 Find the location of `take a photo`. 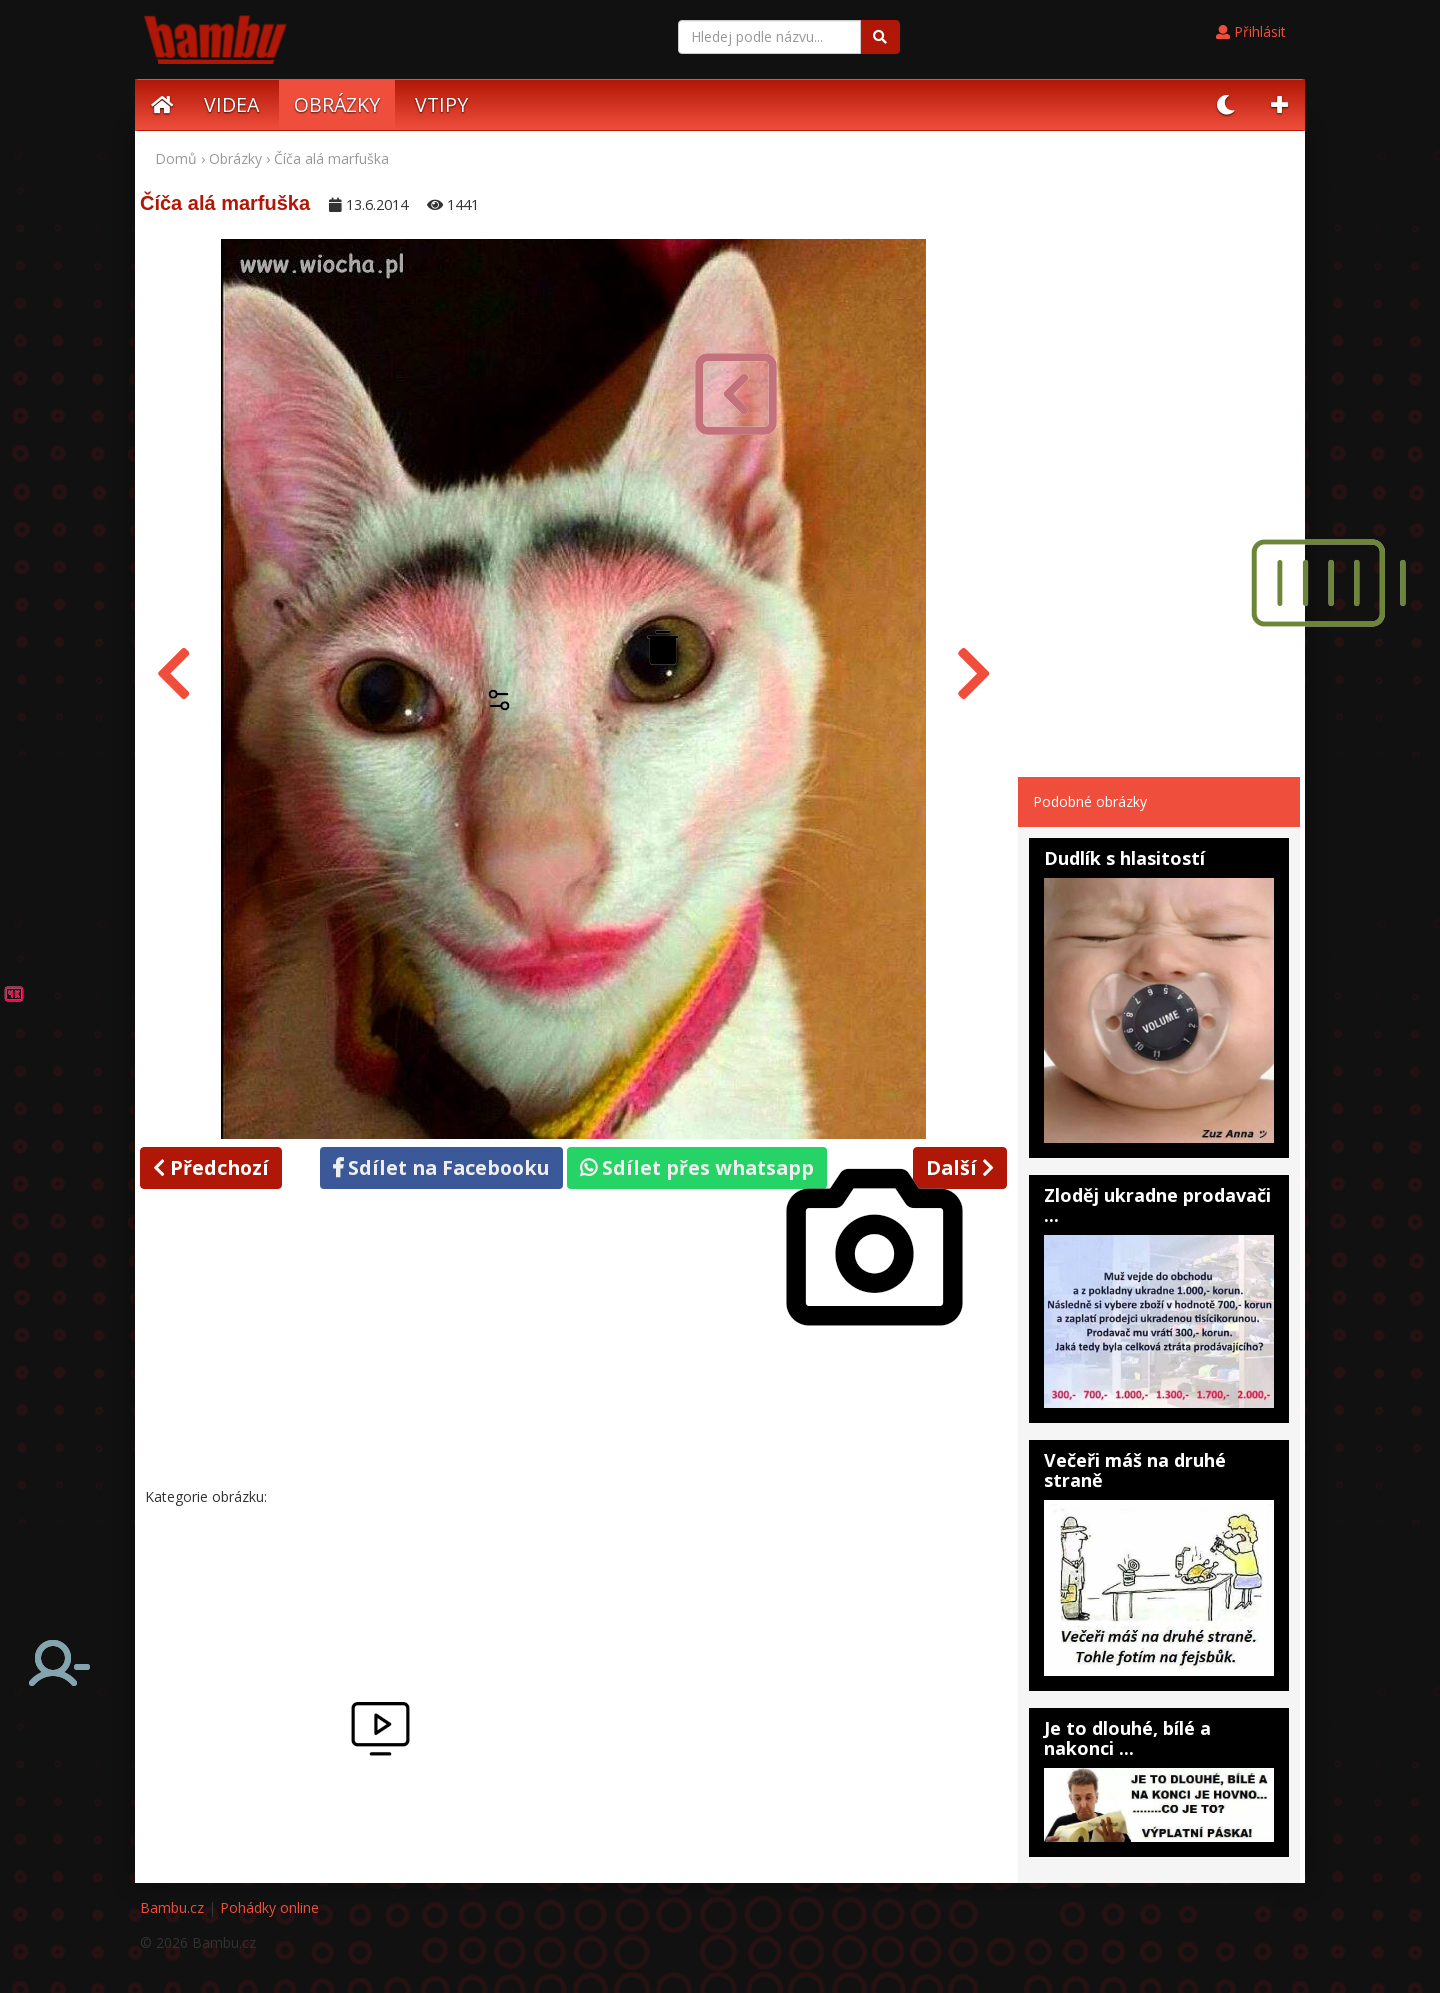

take a photo is located at coordinates (874, 1250).